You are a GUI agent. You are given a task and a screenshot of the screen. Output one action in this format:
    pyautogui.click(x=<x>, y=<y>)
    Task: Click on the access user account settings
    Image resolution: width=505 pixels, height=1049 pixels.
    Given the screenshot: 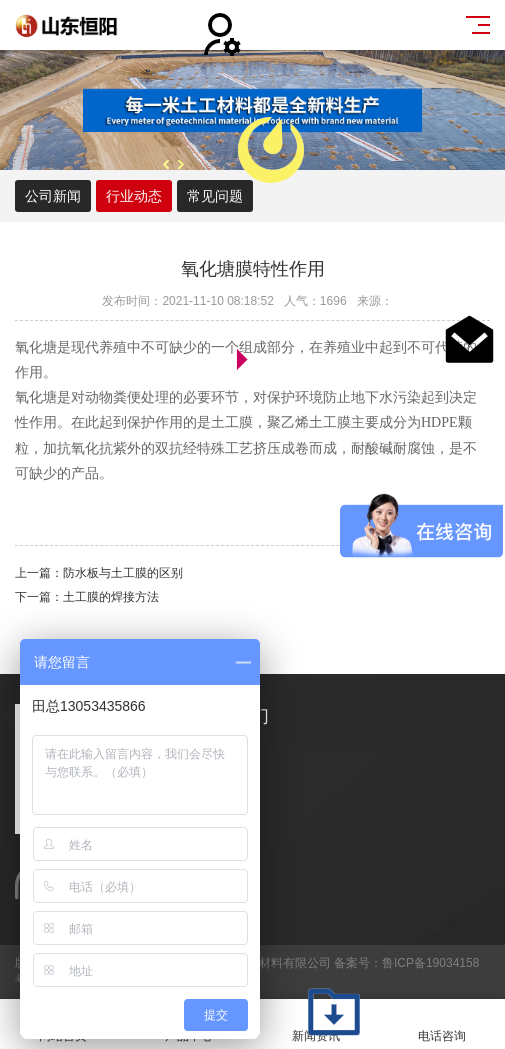 What is the action you would take?
    pyautogui.click(x=220, y=35)
    